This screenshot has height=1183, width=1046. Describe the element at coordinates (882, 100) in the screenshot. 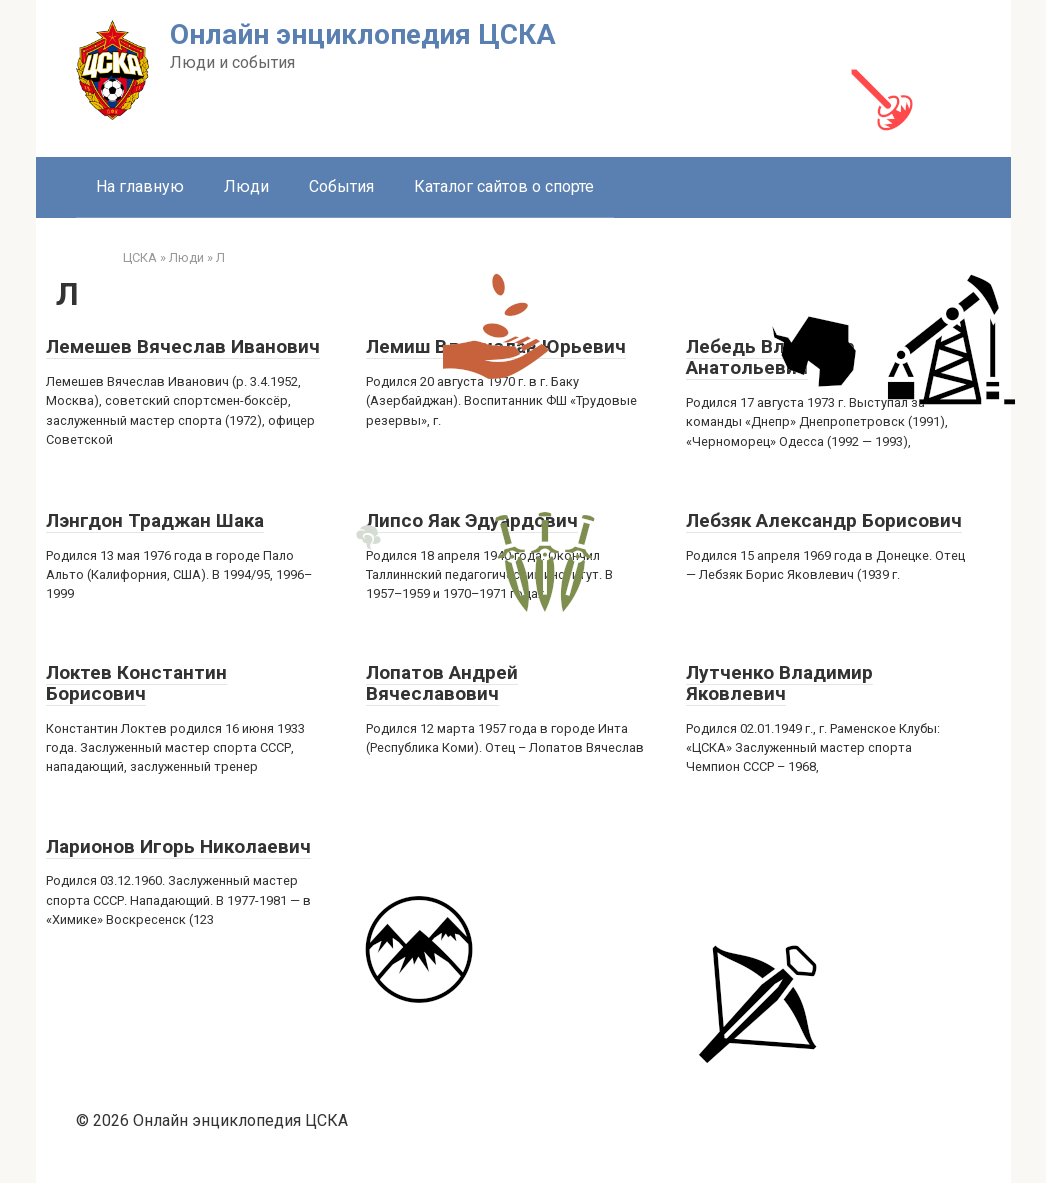

I see `fire ion cannon weapon ability` at that location.